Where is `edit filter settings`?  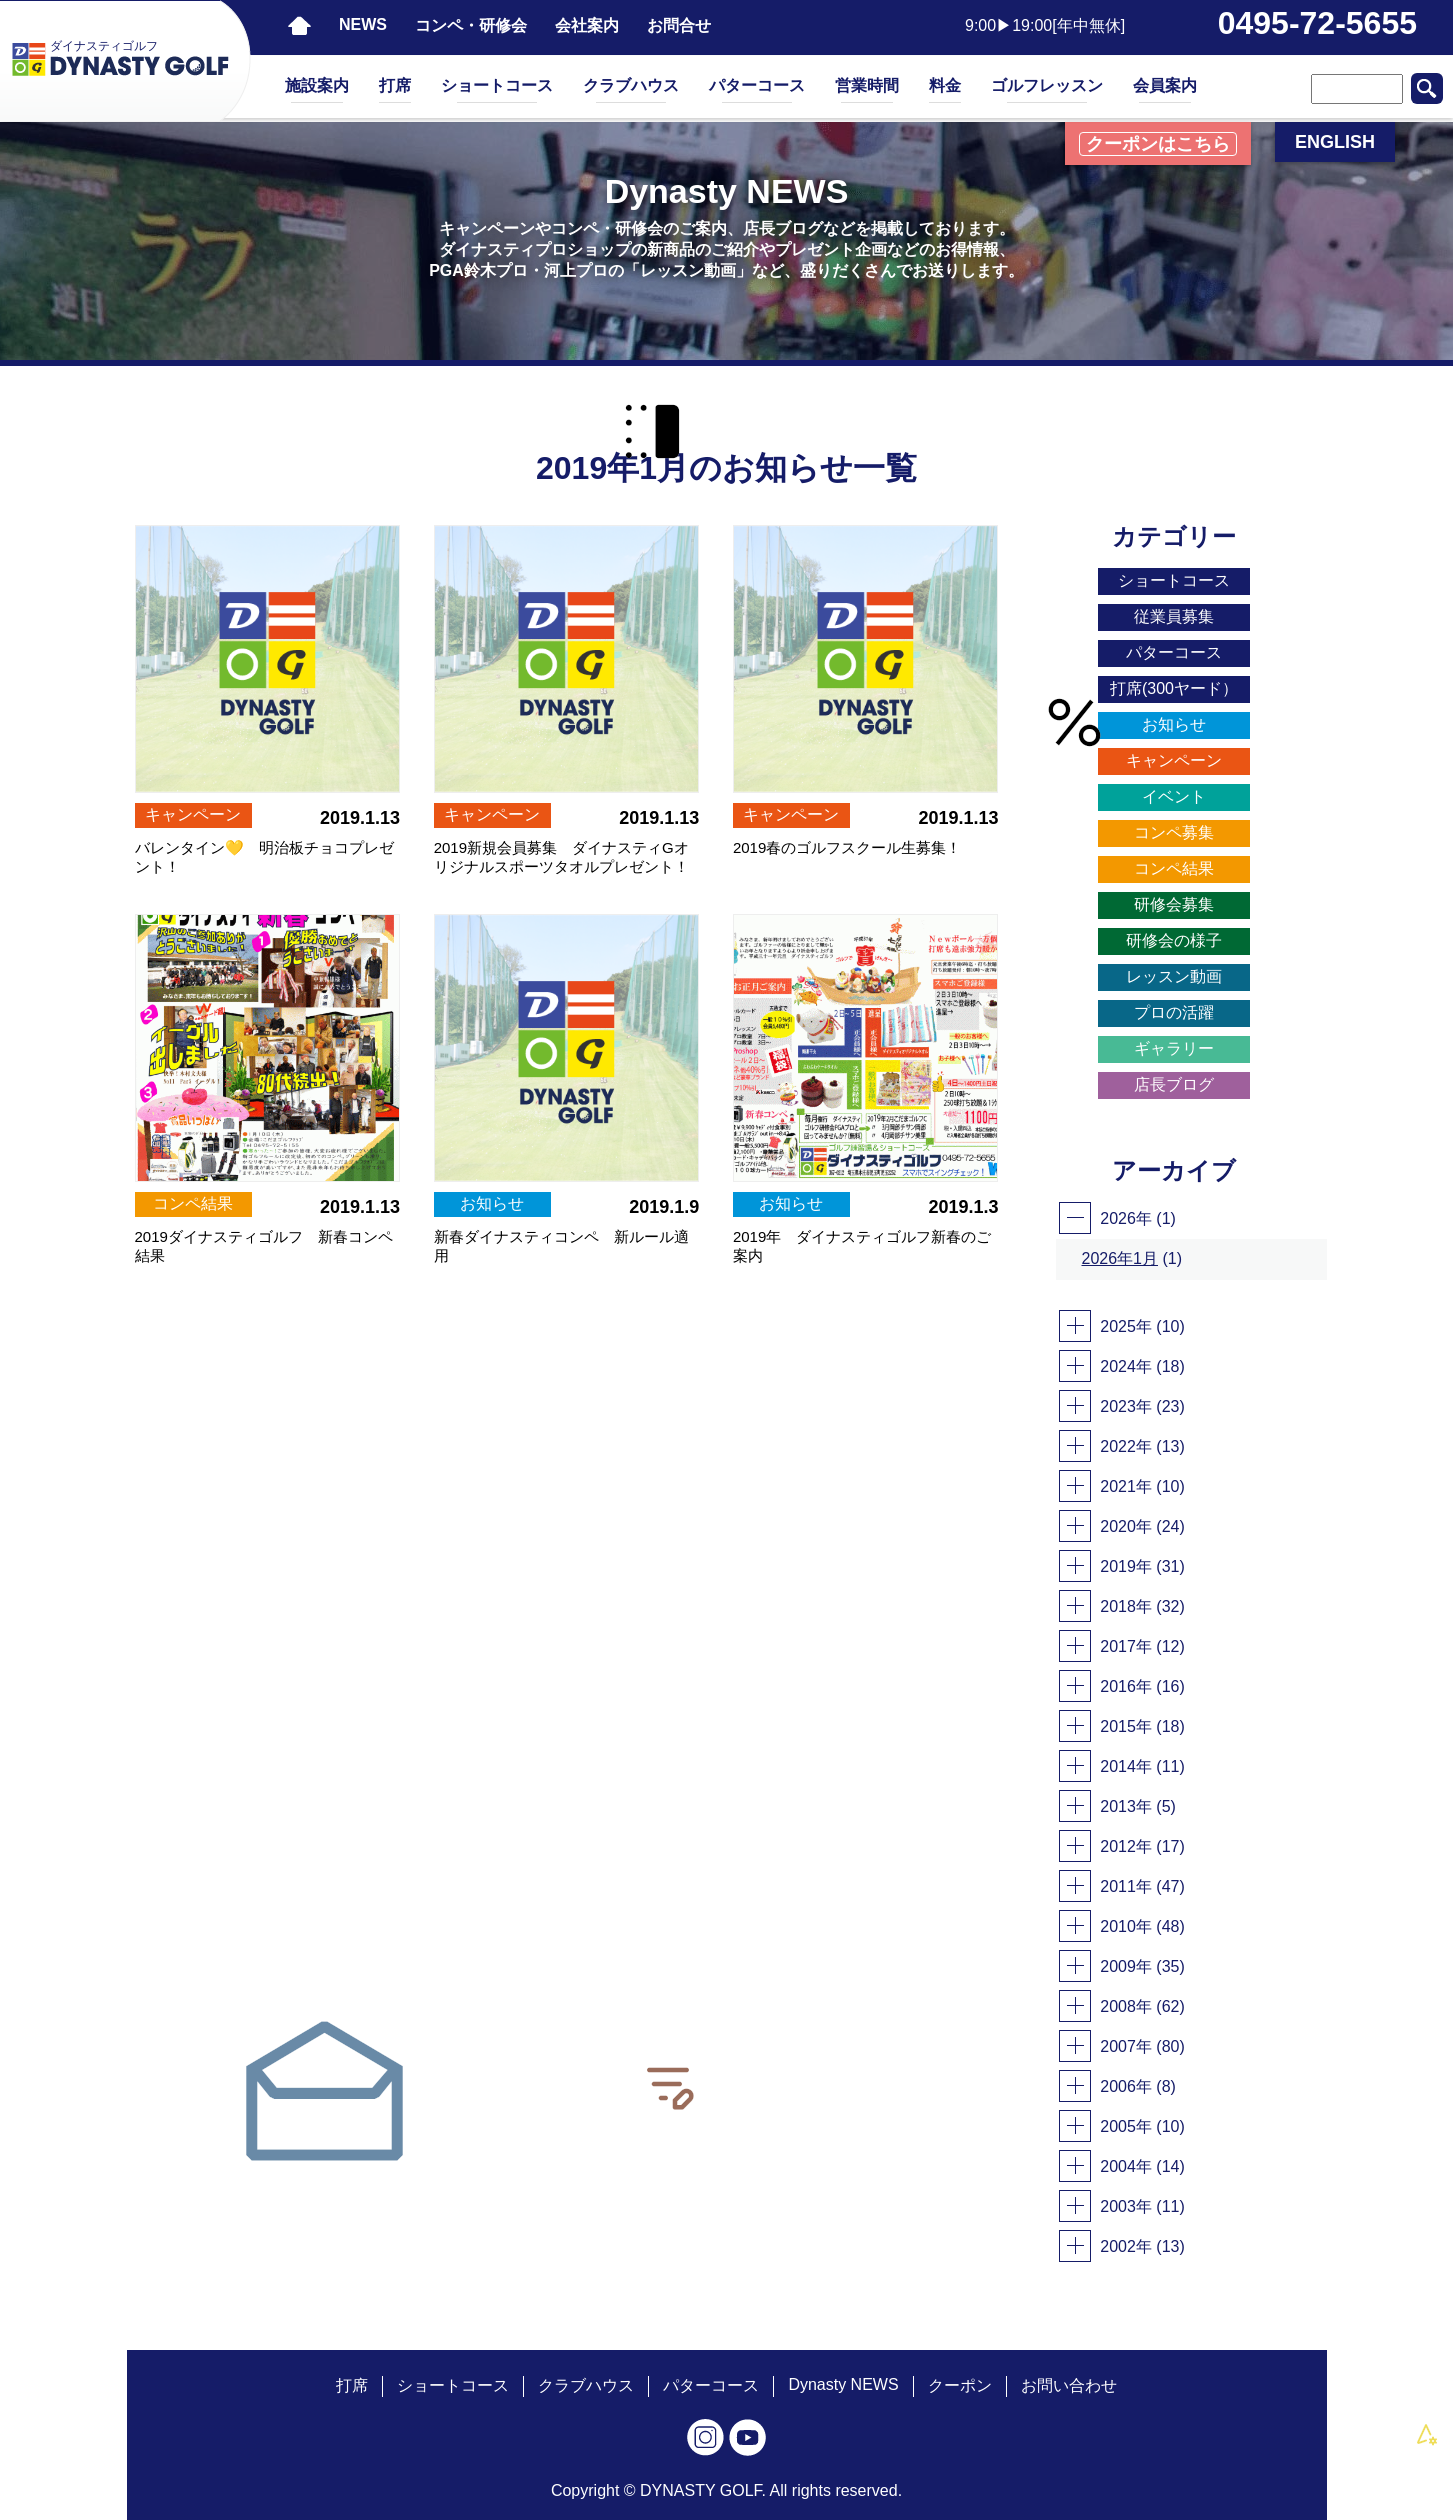
edit filter settings is located at coordinates (668, 2084).